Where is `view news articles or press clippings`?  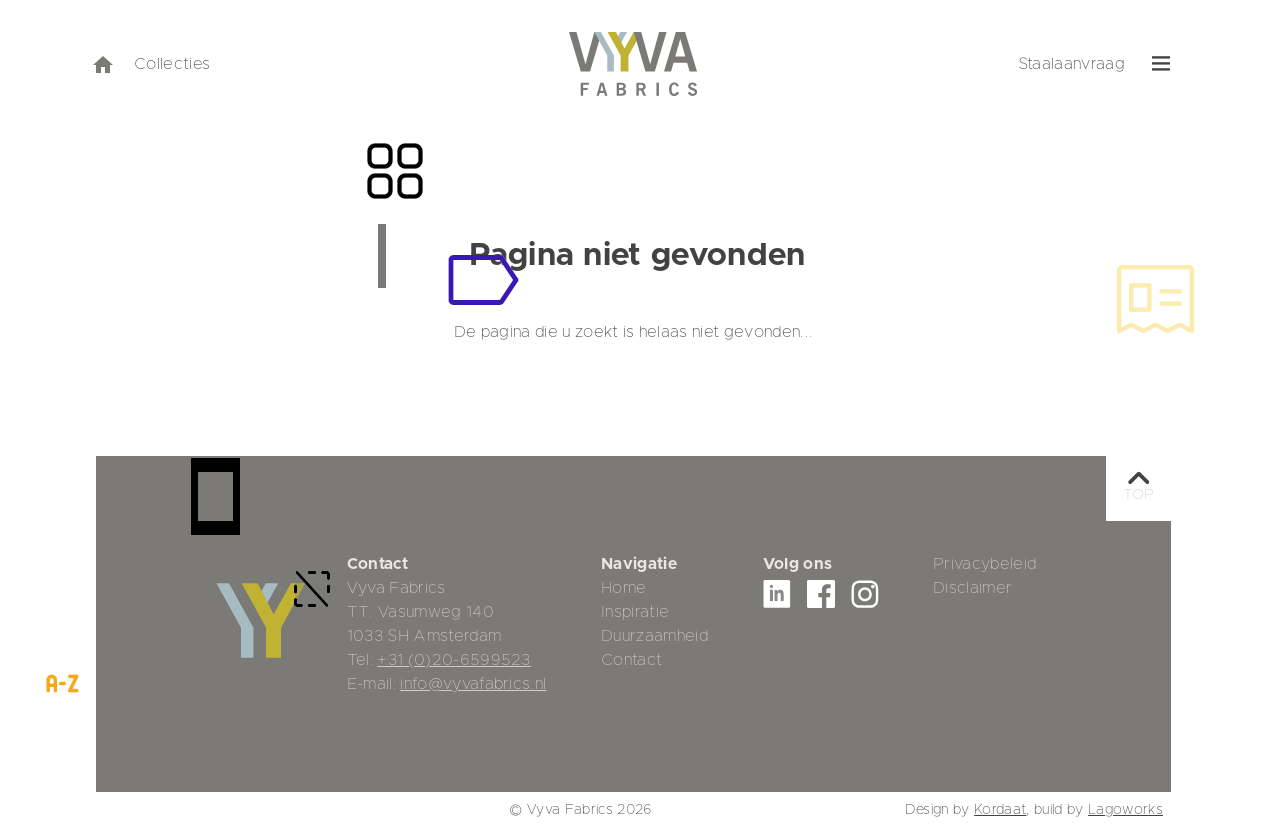 view news articles or press clippings is located at coordinates (1155, 297).